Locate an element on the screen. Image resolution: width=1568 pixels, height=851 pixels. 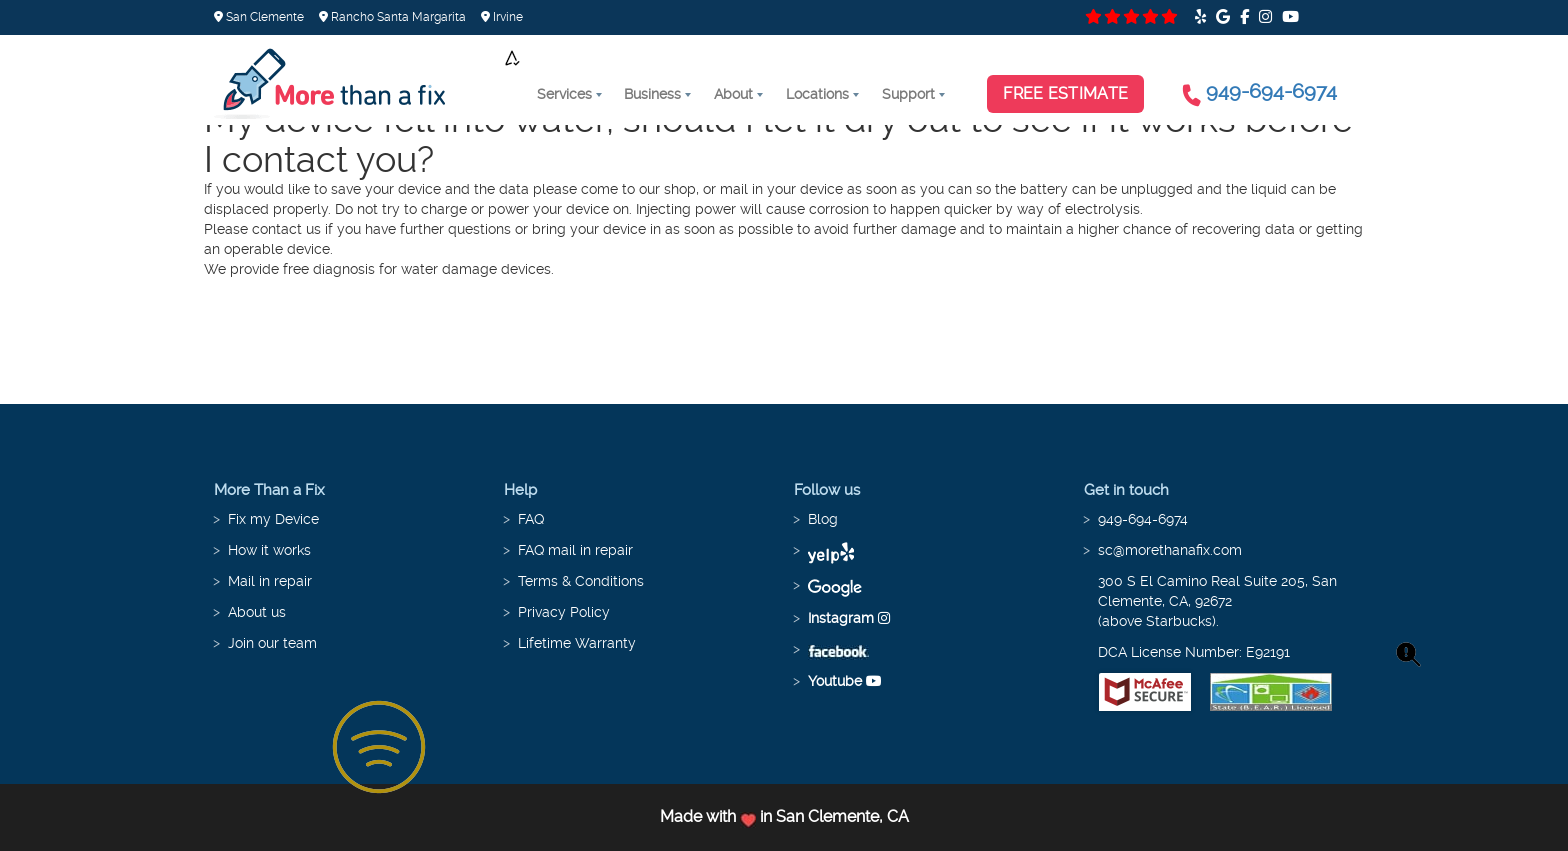
location or destination confirmed is located at coordinates (512, 58).